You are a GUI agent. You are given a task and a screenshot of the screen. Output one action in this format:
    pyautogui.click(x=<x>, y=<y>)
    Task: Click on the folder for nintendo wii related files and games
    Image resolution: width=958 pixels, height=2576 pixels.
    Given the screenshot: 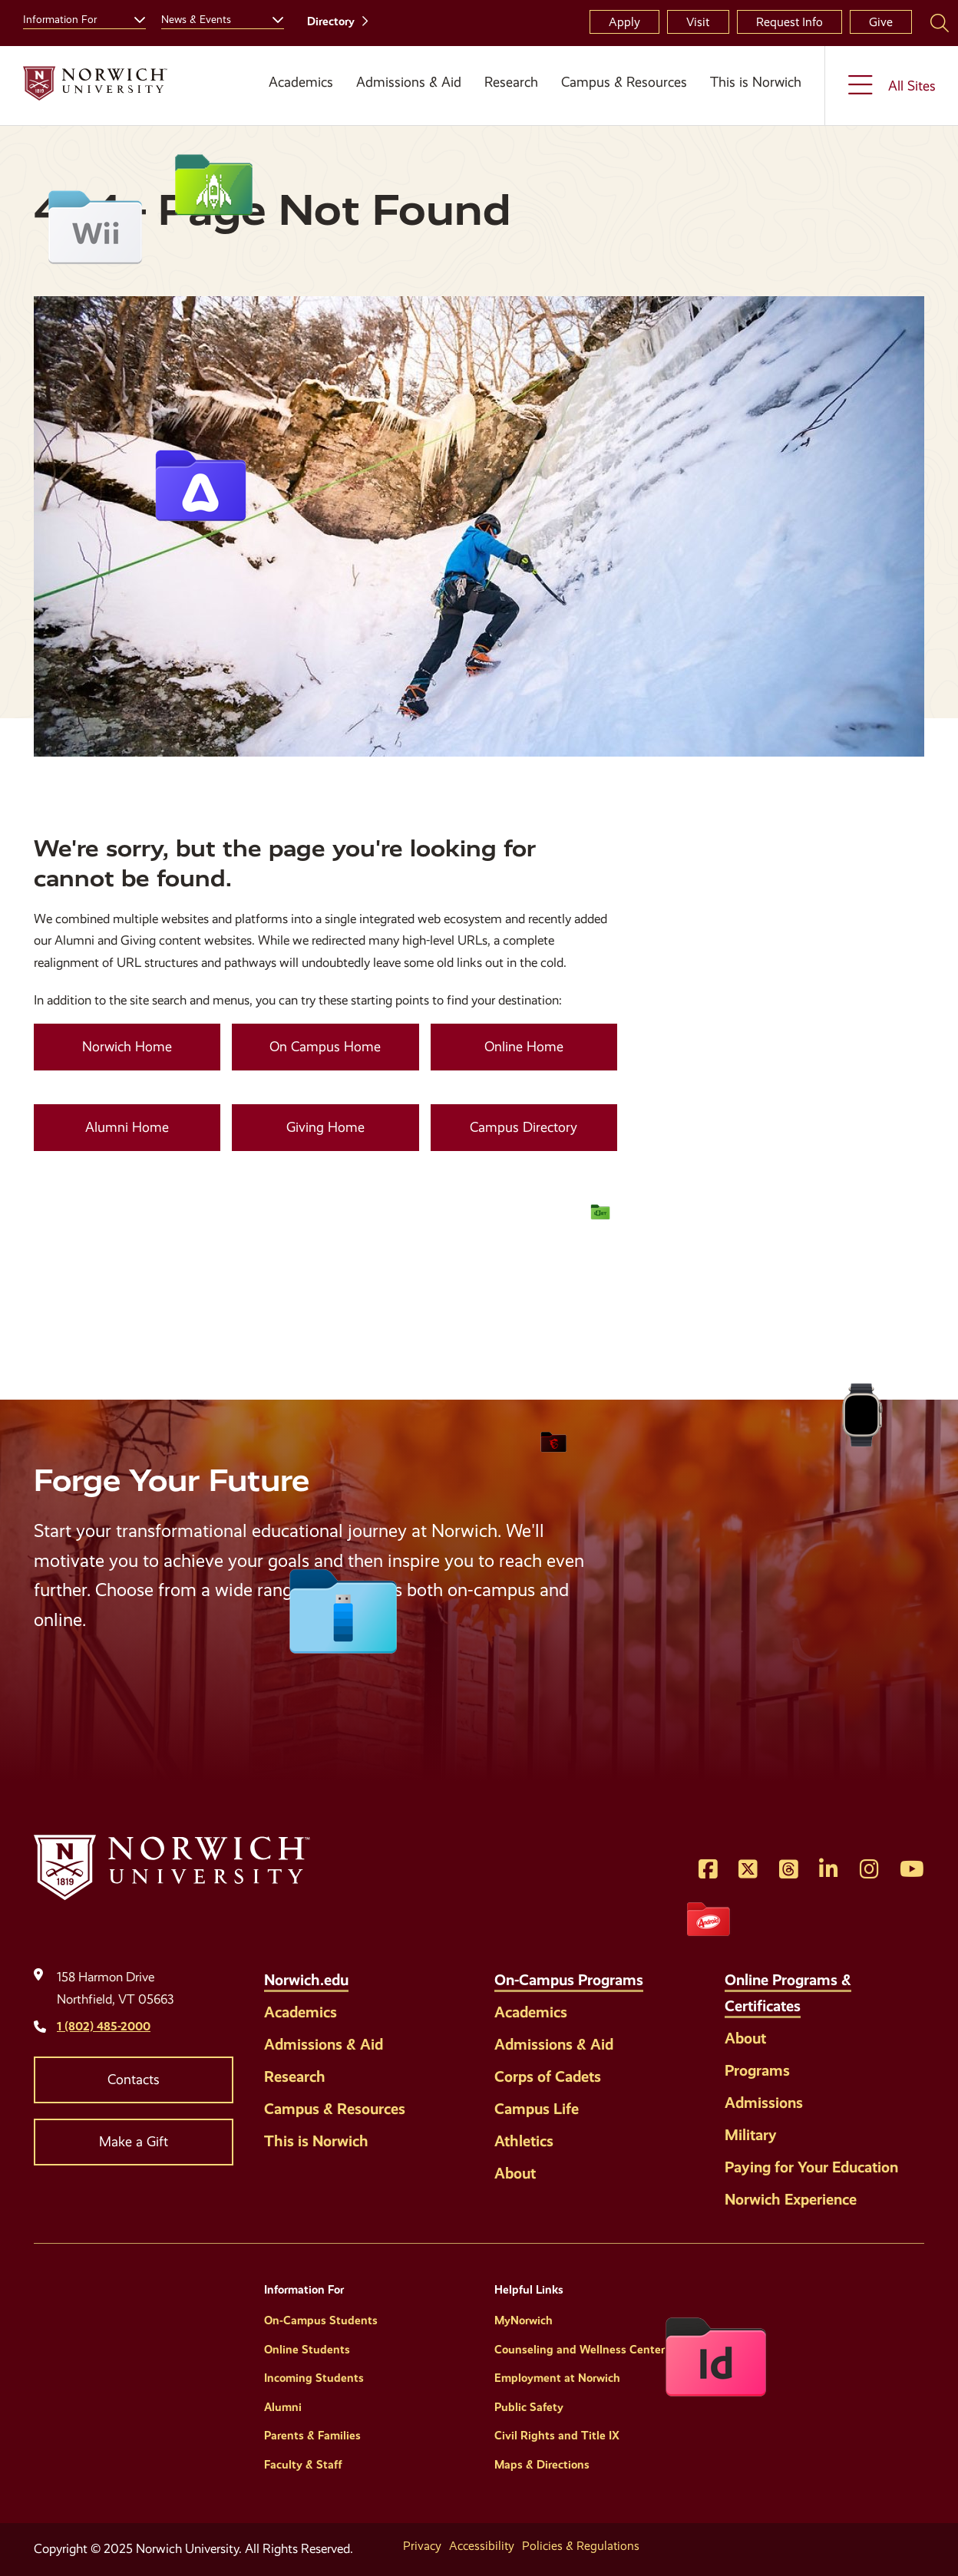 What is the action you would take?
    pyautogui.click(x=94, y=229)
    